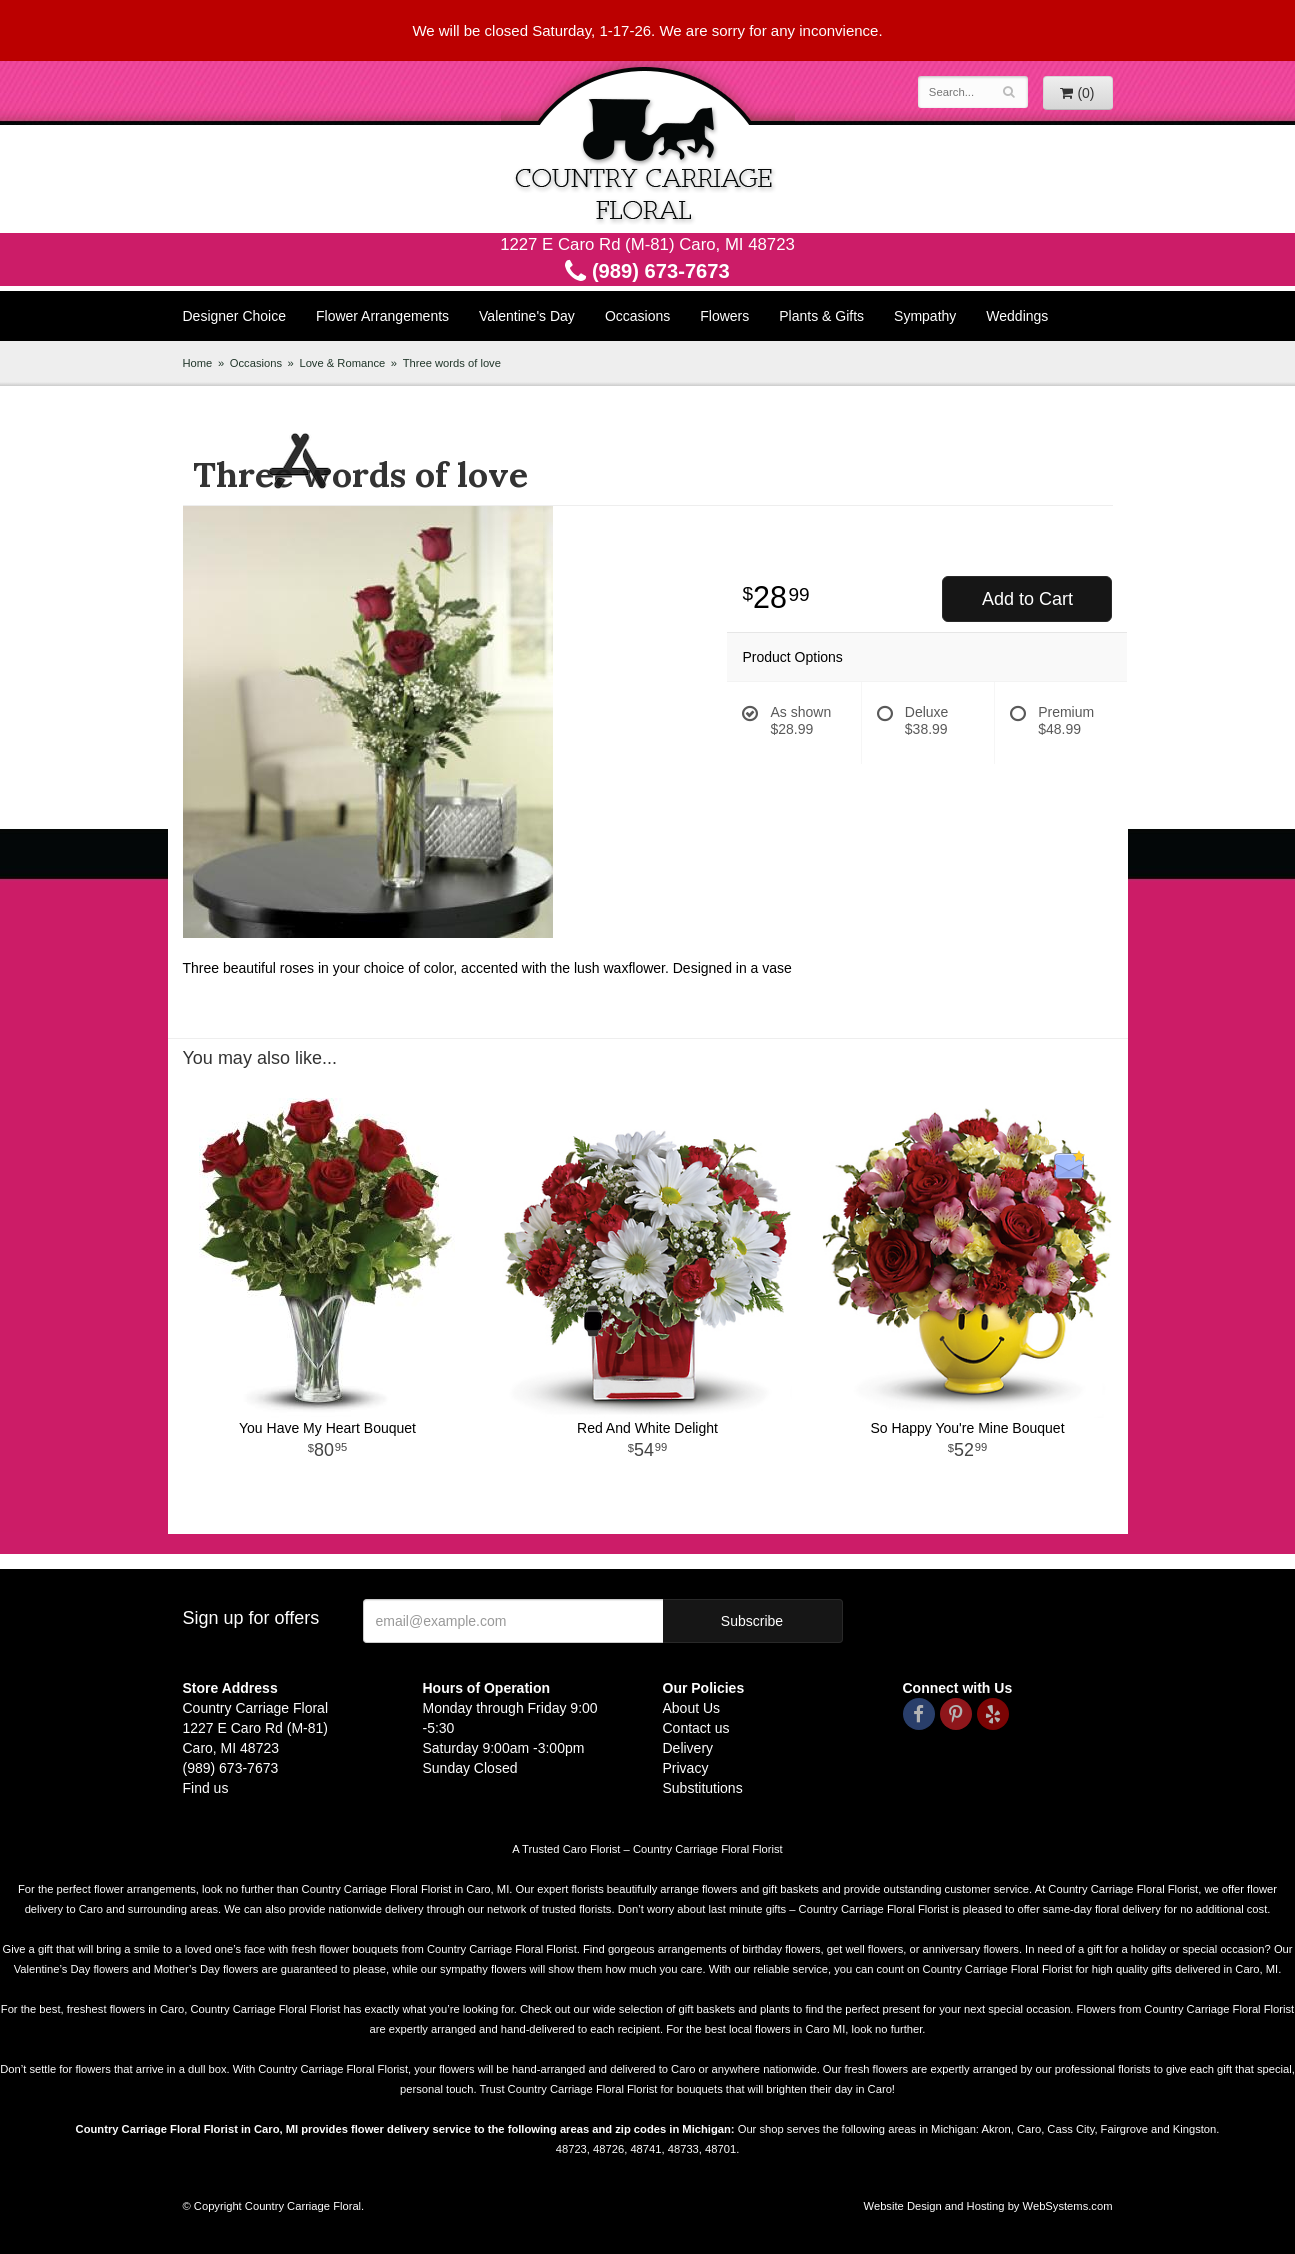 The height and width of the screenshot is (2254, 1295). What do you see at coordinates (300, 461) in the screenshot?
I see `access the applications folder in sidebar` at bounding box center [300, 461].